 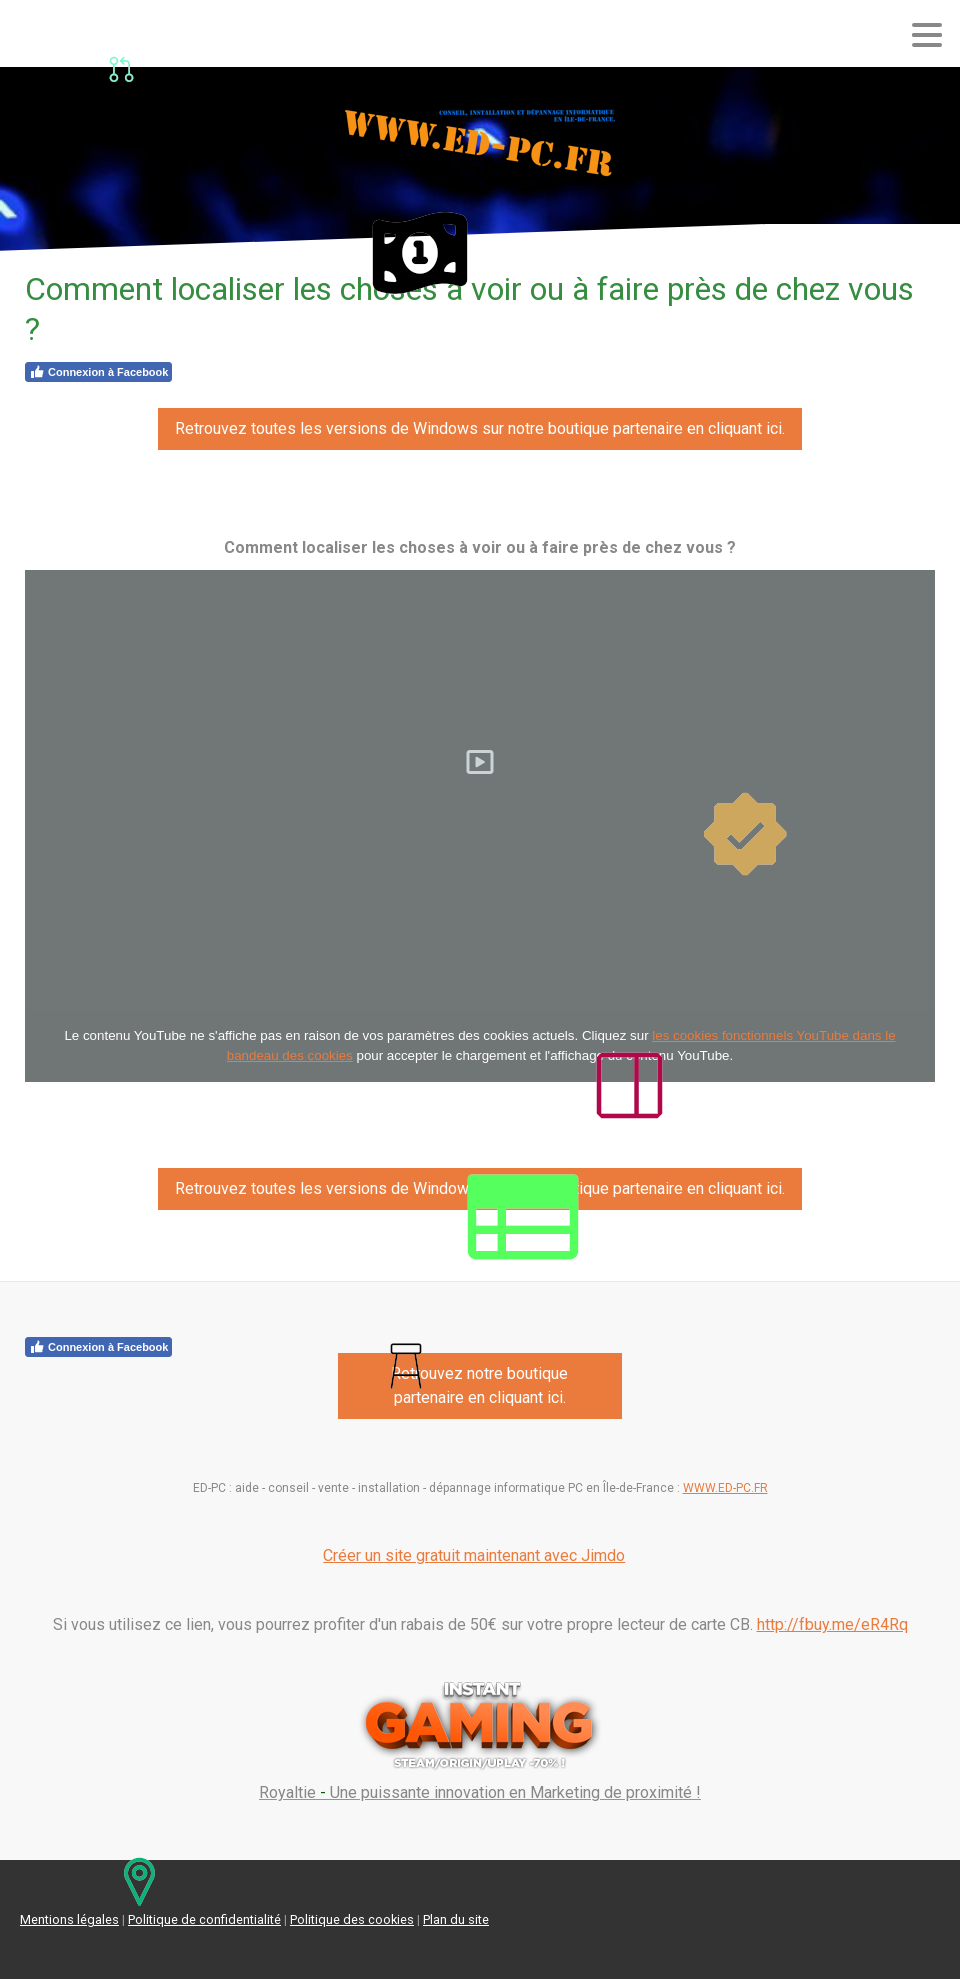 What do you see at coordinates (629, 1085) in the screenshot?
I see `hide the right sidebar panel` at bounding box center [629, 1085].